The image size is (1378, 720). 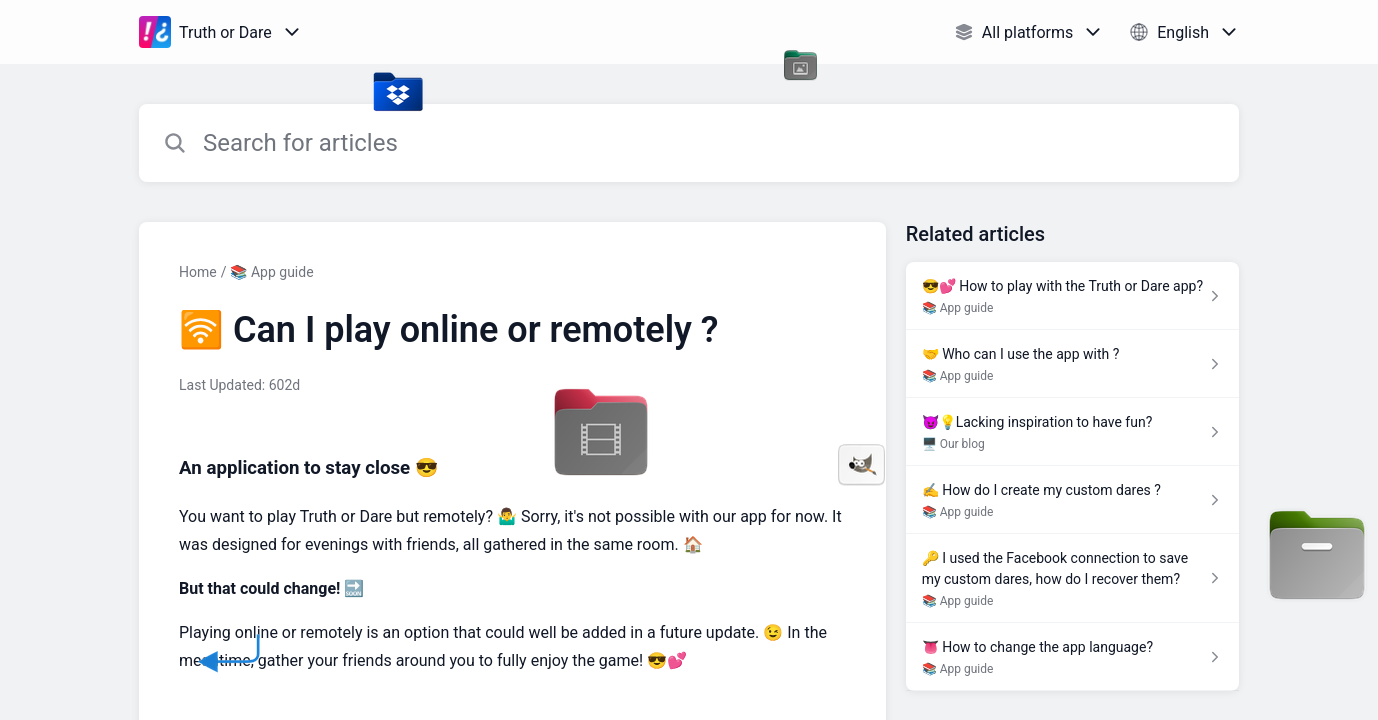 I want to click on open a GIMP project file, so click(x=861, y=463).